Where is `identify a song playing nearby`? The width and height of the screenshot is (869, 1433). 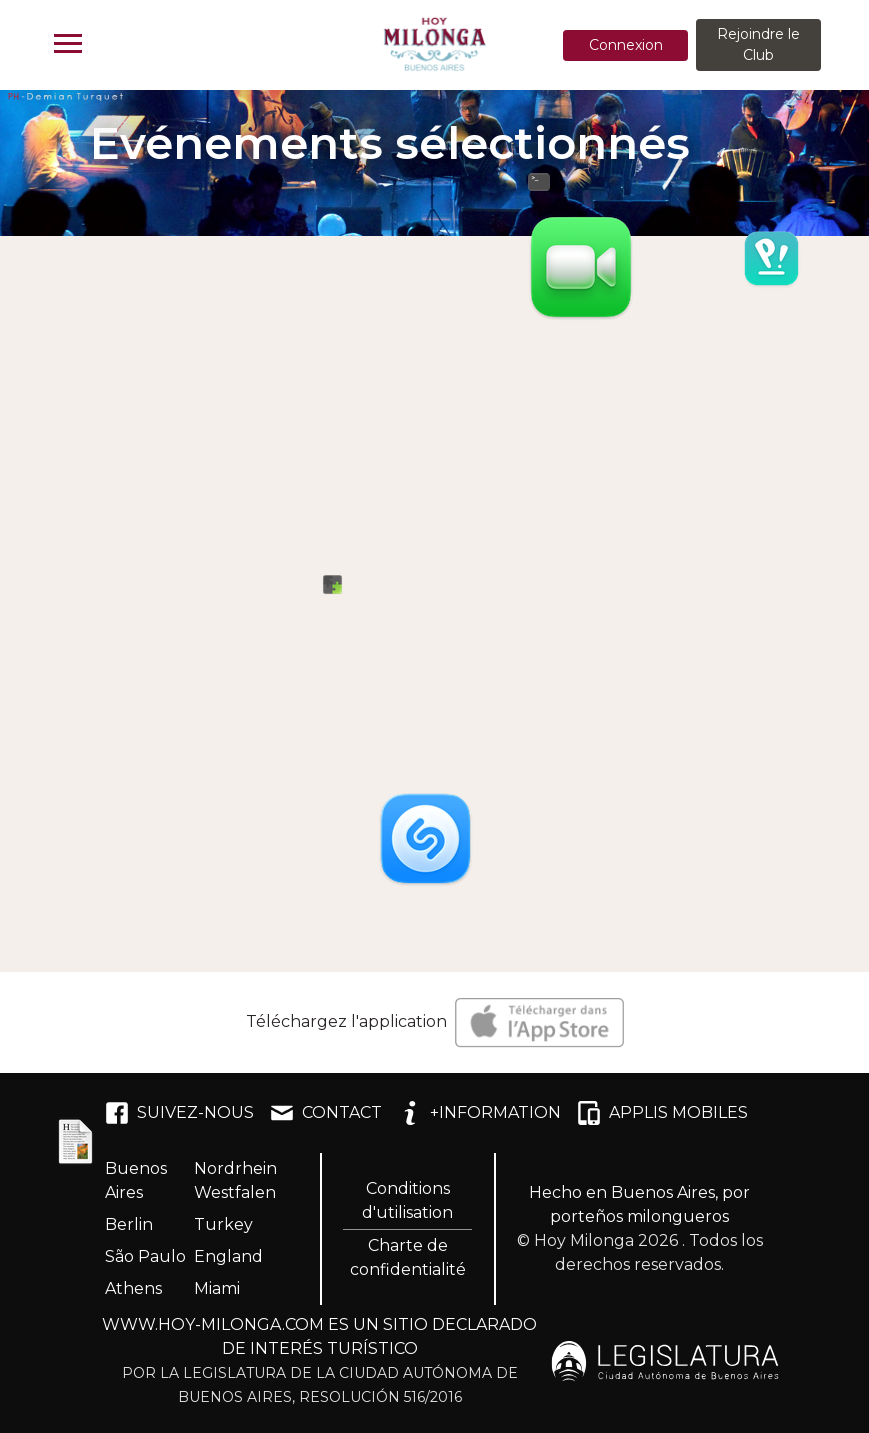 identify a song playing nearby is located at coordinates (425, 838).